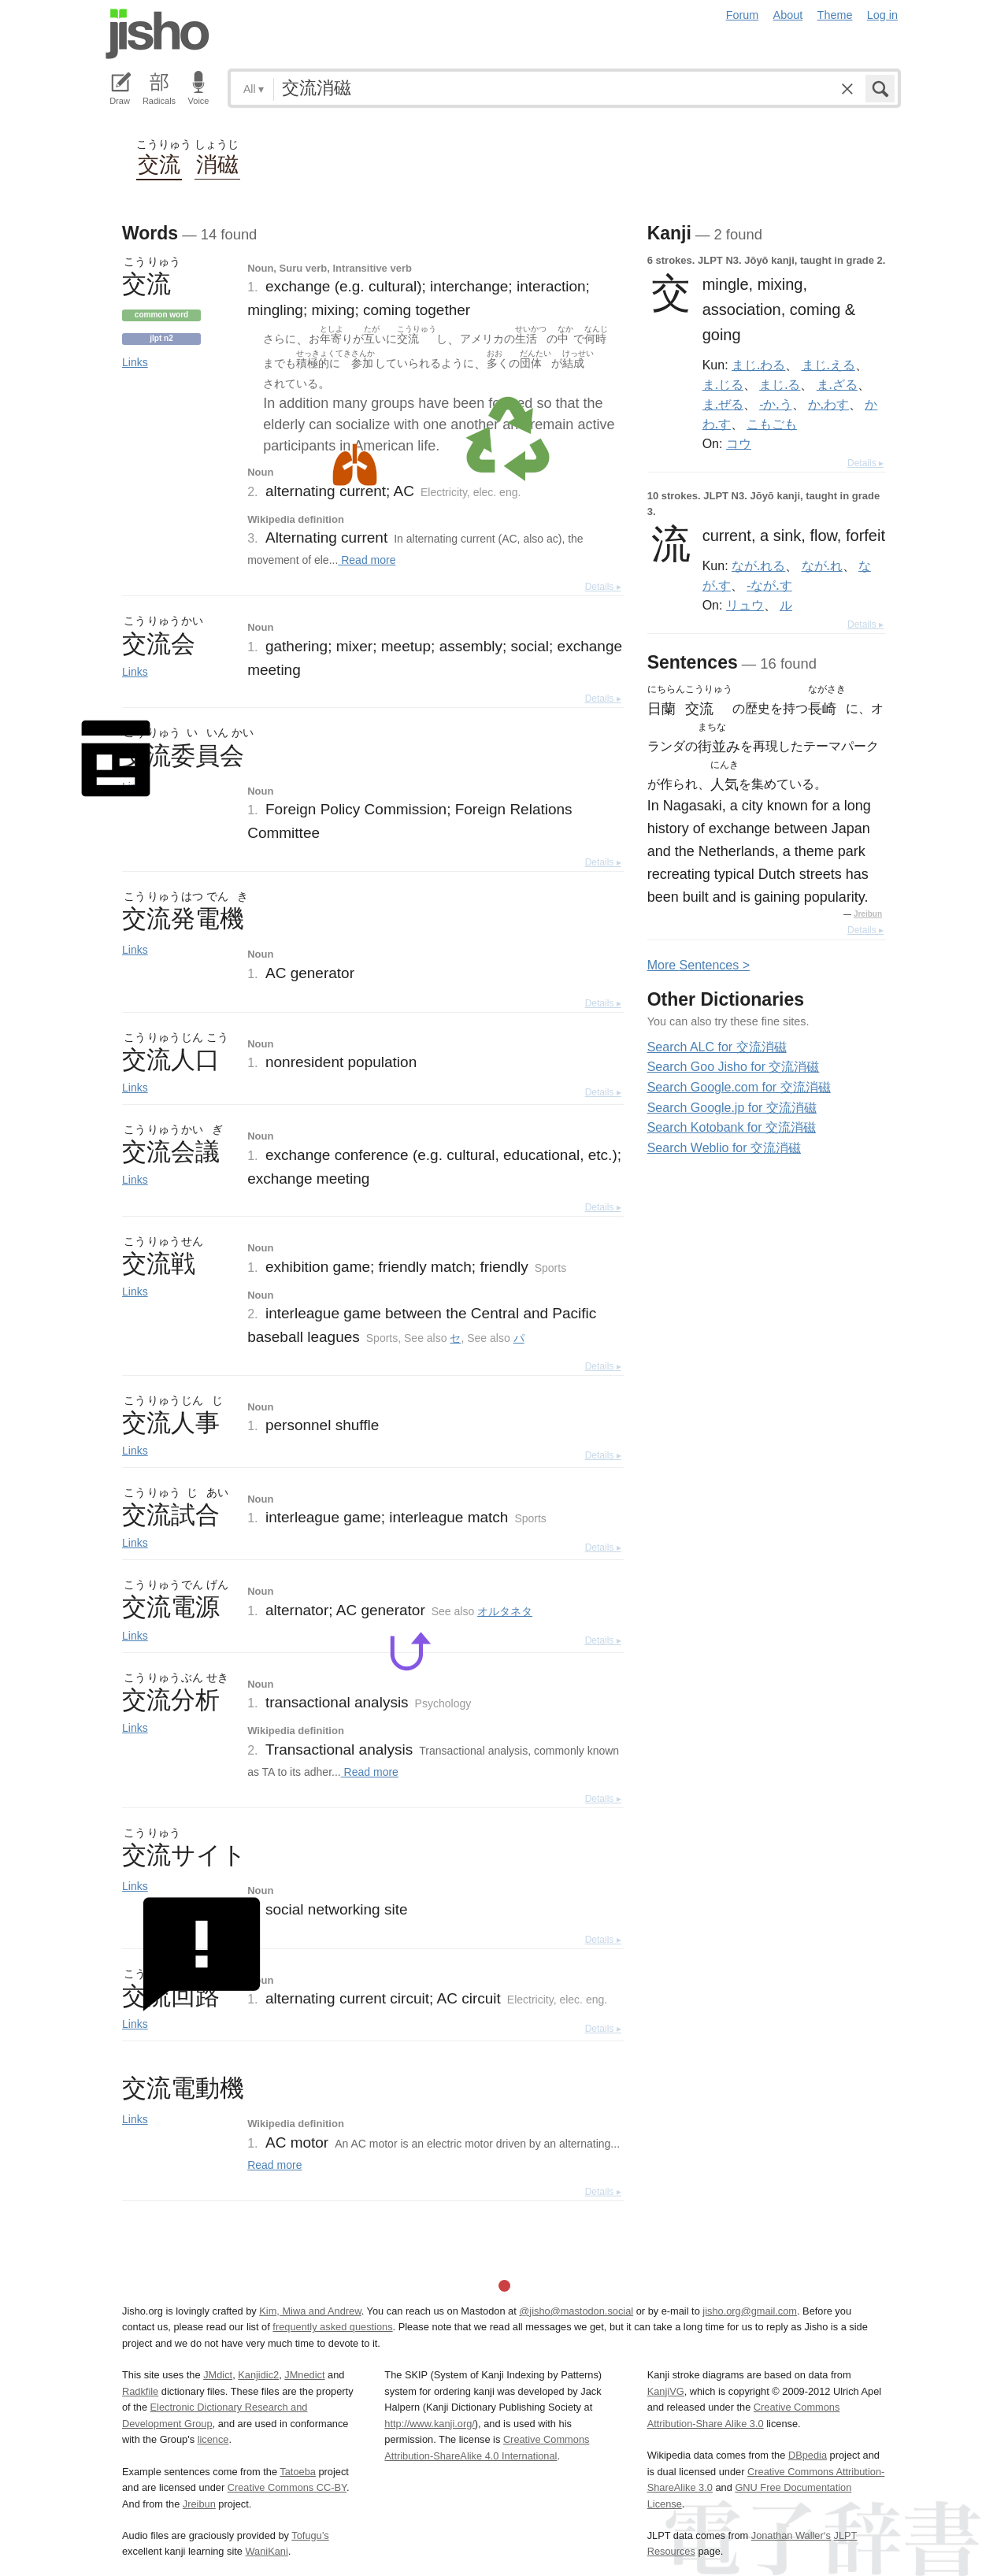  Describe the element at coordinates (508, 438) in the screenshot. I see `indicates recyclable item or material` at that location.